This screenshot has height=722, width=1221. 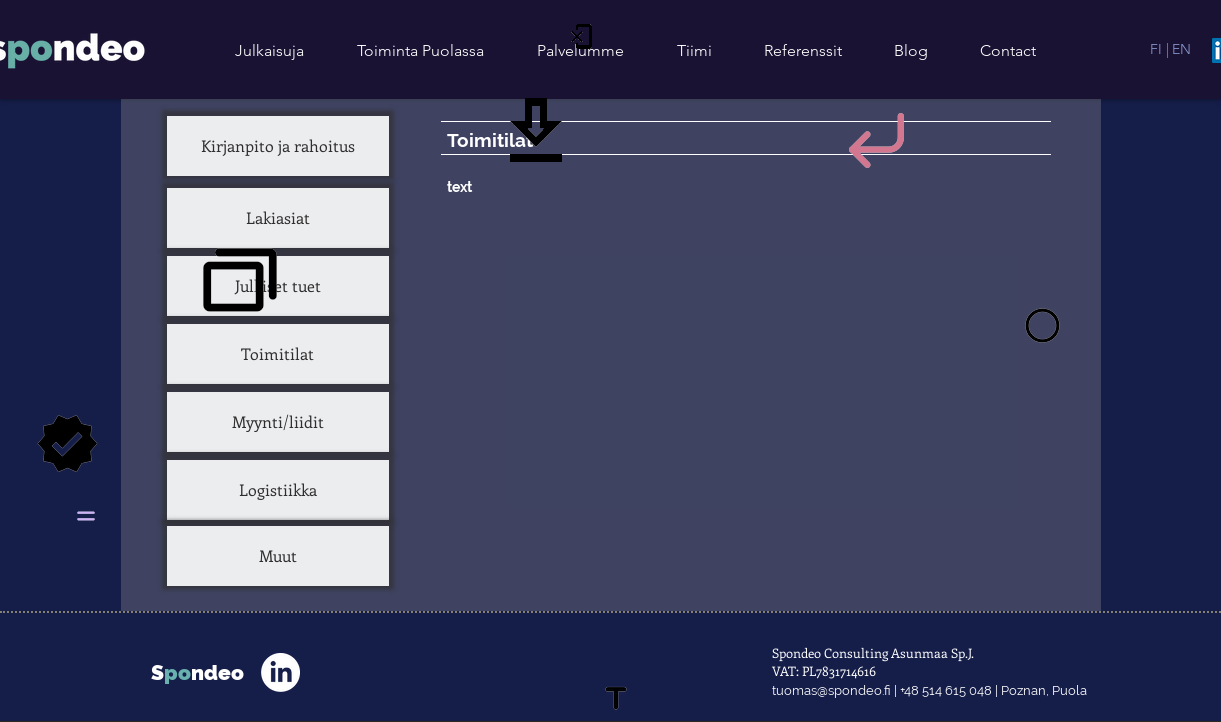 What do you see at coordinates (1042, 325) in the screenshot?
I see `unselected radio button or toggle option` at bounding box center [1042, 325].